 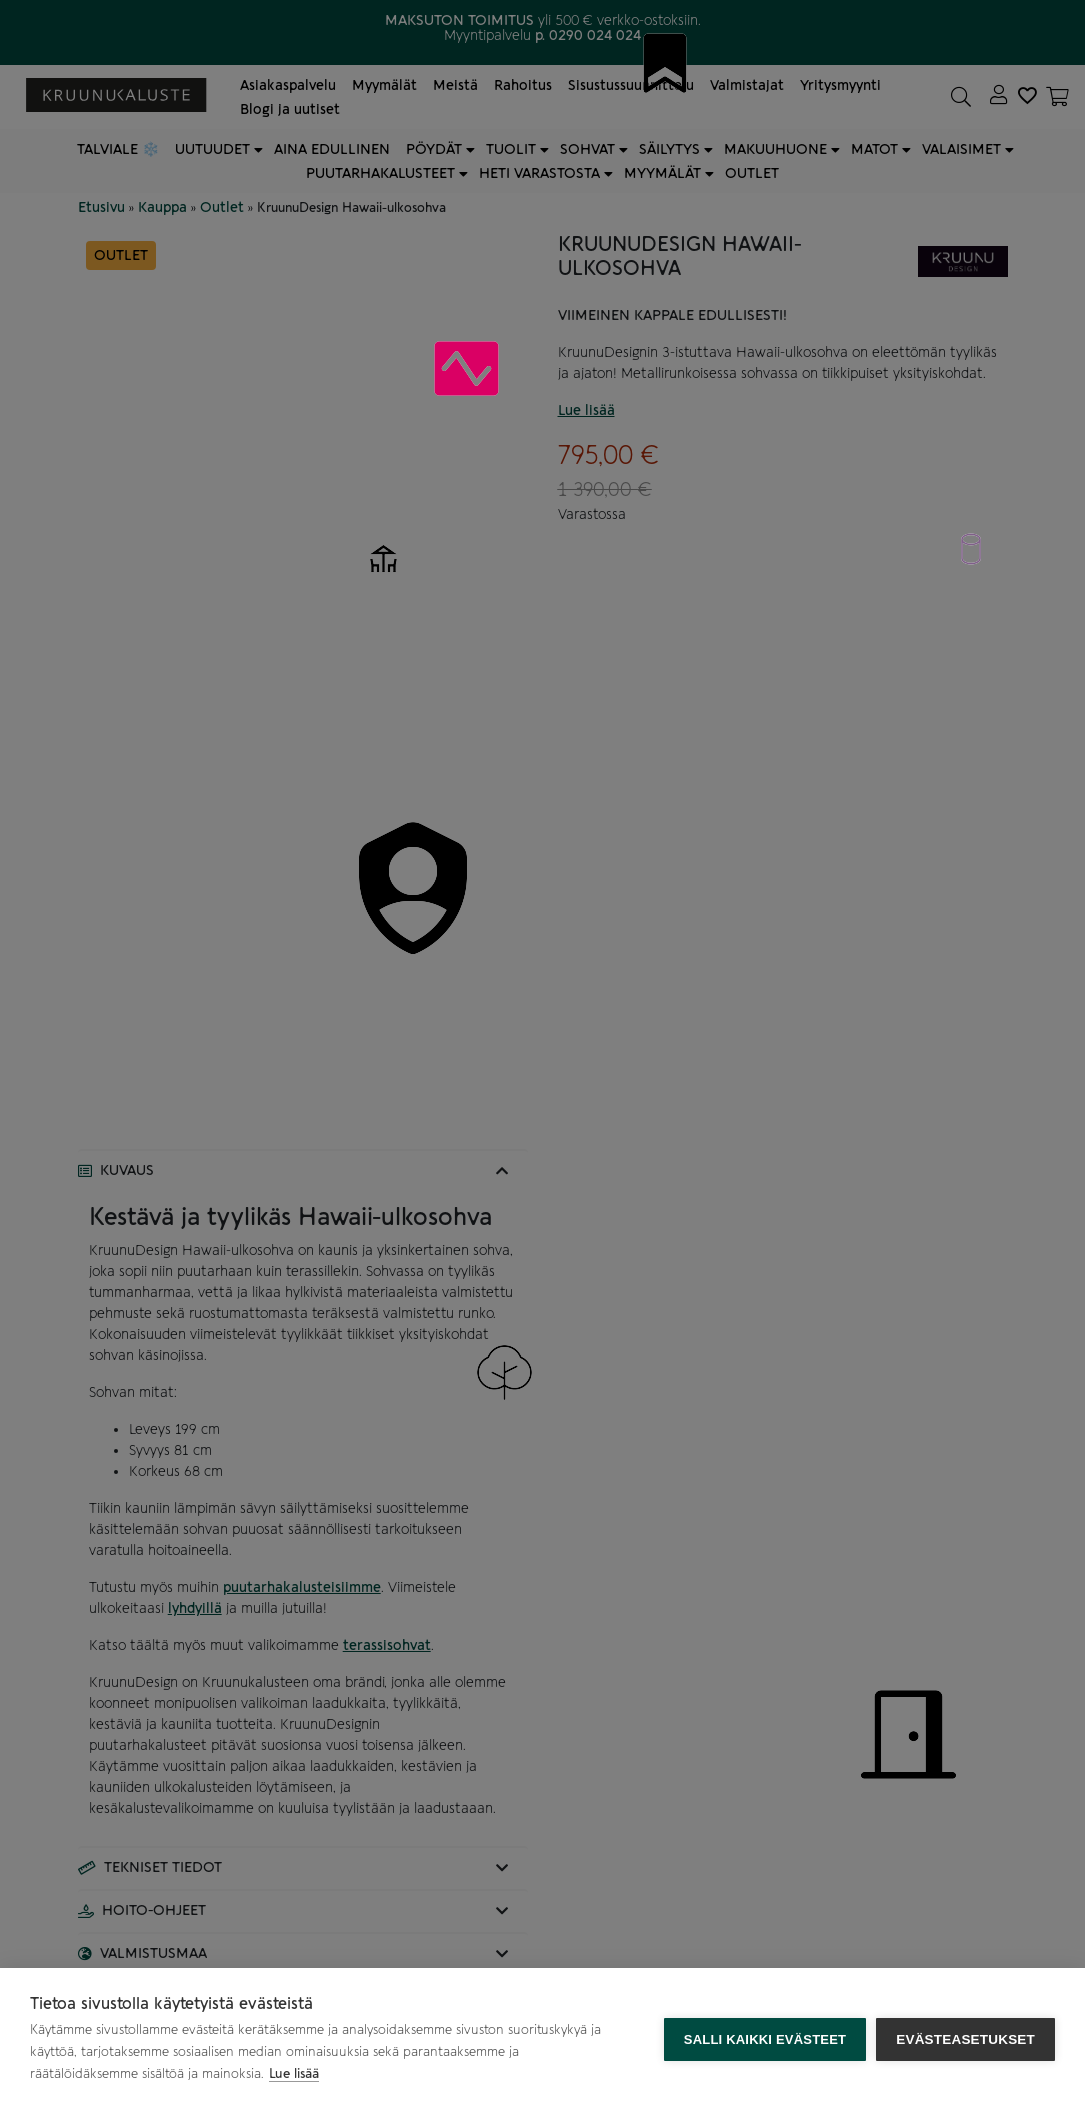 I want to click on manage user roles and permissions, so click(x=413, y=889).